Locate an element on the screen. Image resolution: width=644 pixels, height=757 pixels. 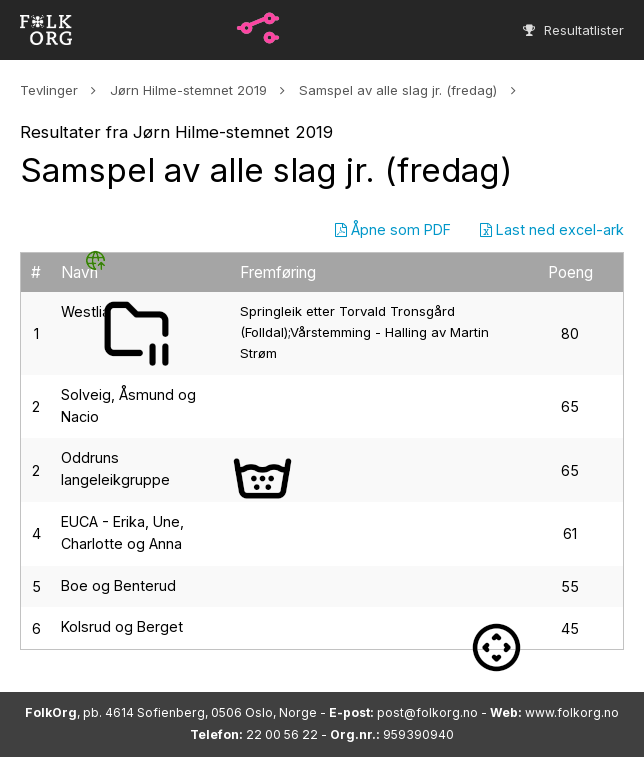
pause folder sync or backup is located at coordinates (136, 330).